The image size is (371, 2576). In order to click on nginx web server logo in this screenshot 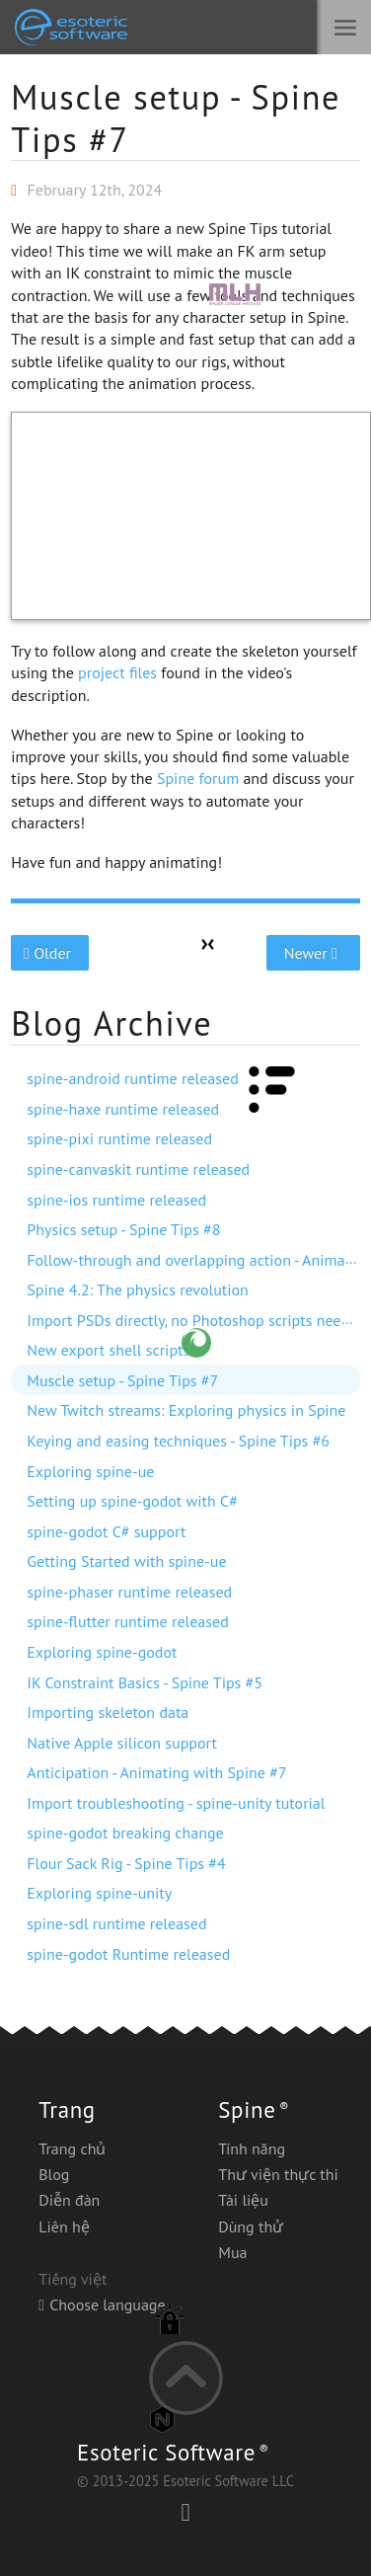, I will do `click(162, 2419)`.